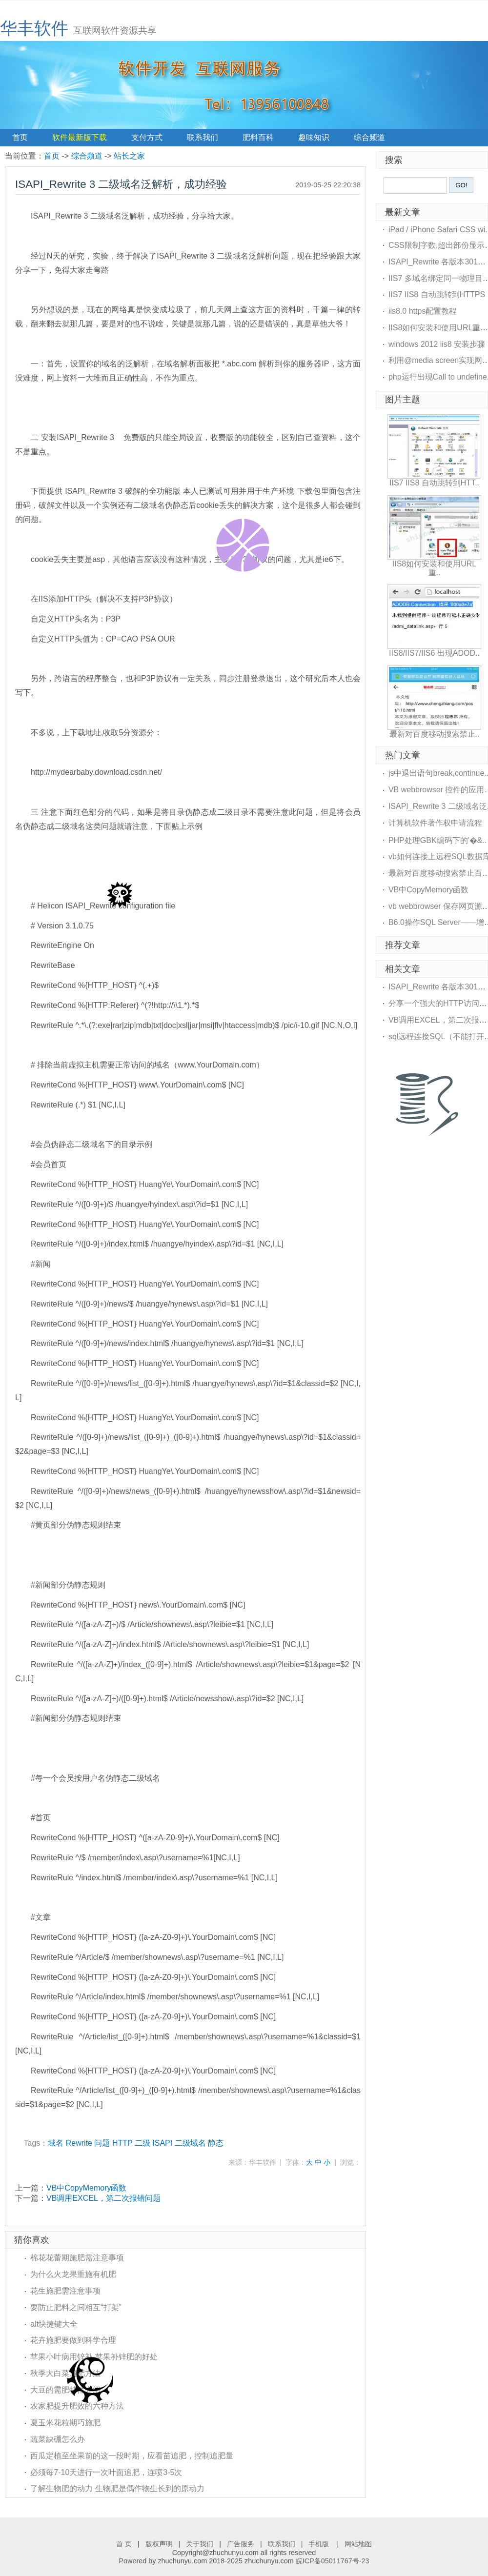 Image resolution: width=488 pixels, height=2576 pixels. I want to click on access sewing or crafting tools, so click(427, 1102).